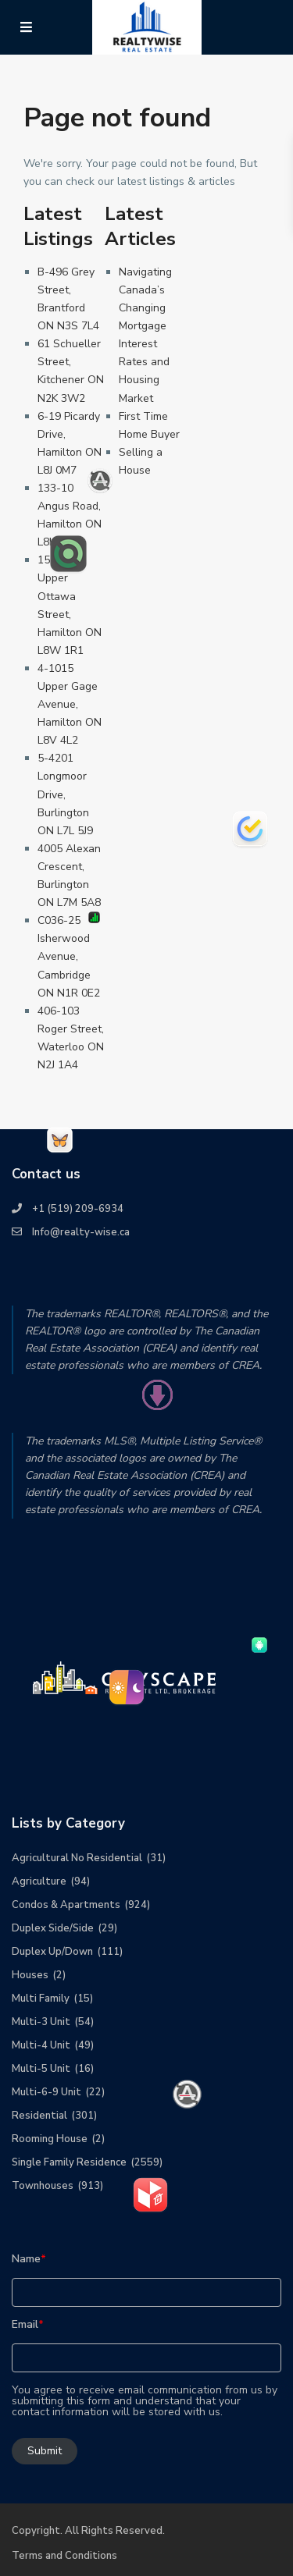 The image size is (293, 2576). I want to click on open freemind mind-mapping application, so click(59, 1139).